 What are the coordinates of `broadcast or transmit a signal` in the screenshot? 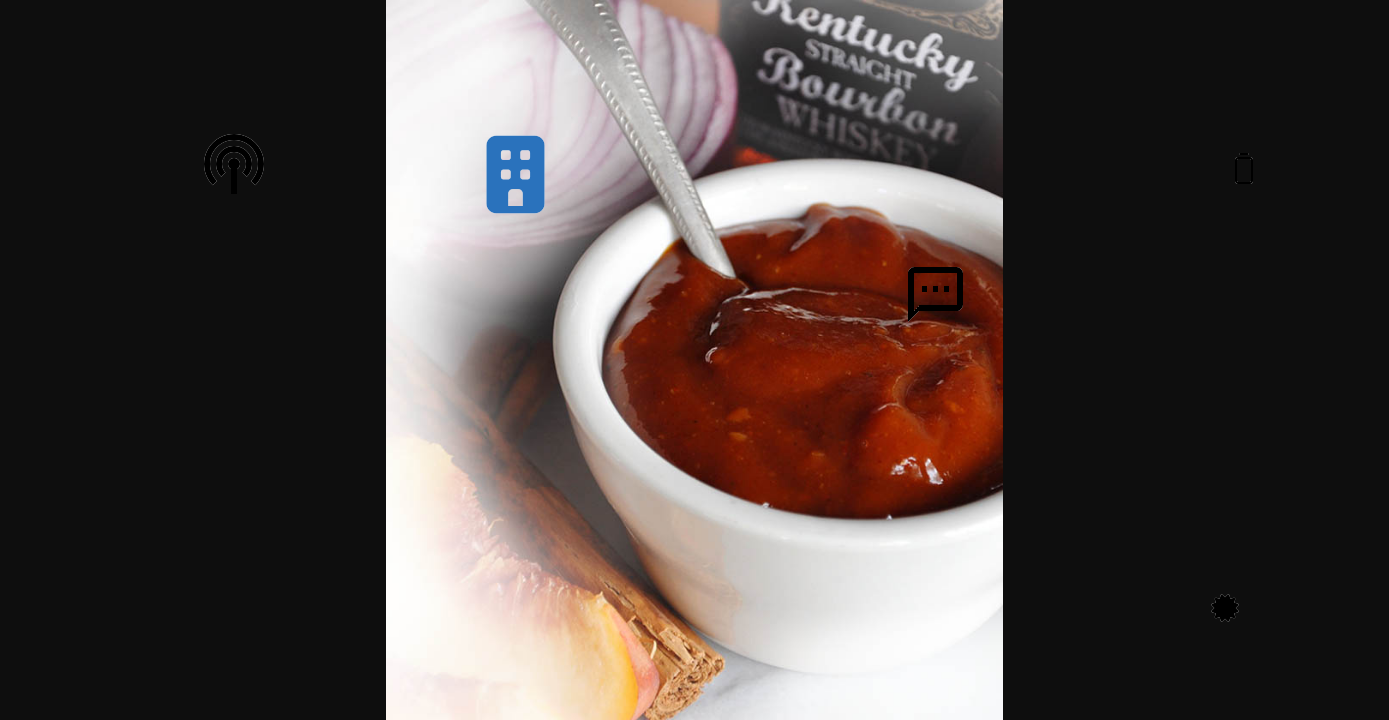 It's located at (234, 164).